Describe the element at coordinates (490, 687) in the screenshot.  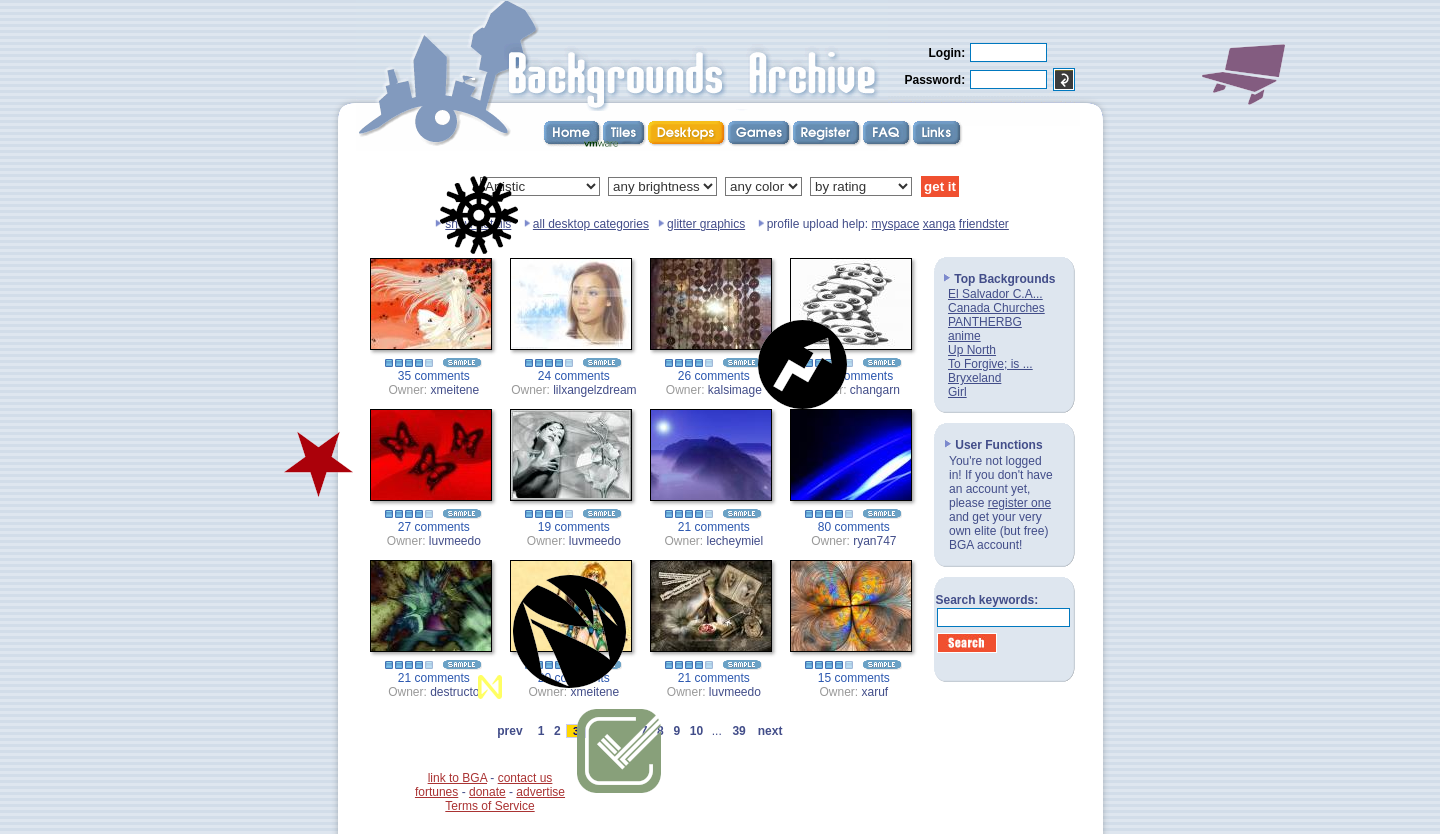
I see `access NEAR Protocol wallet or account` at that location.